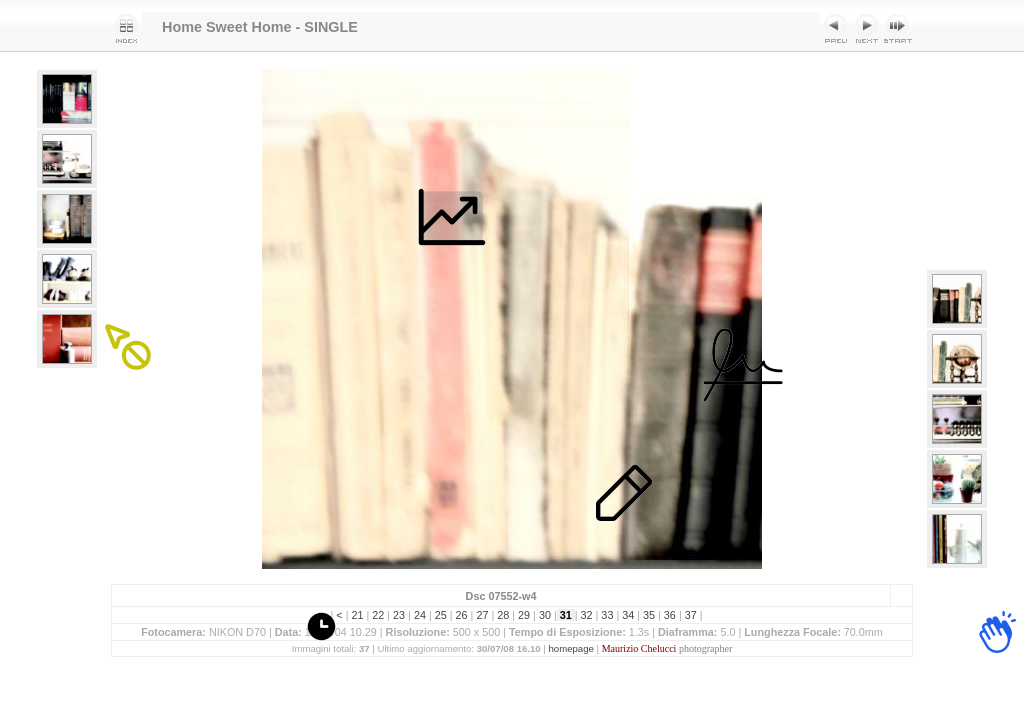 This screenshot has width=1024, height=720. Describe the element at coordinates (997, 632) in the screenshot. I see `applaud or react positively to content` at that location.